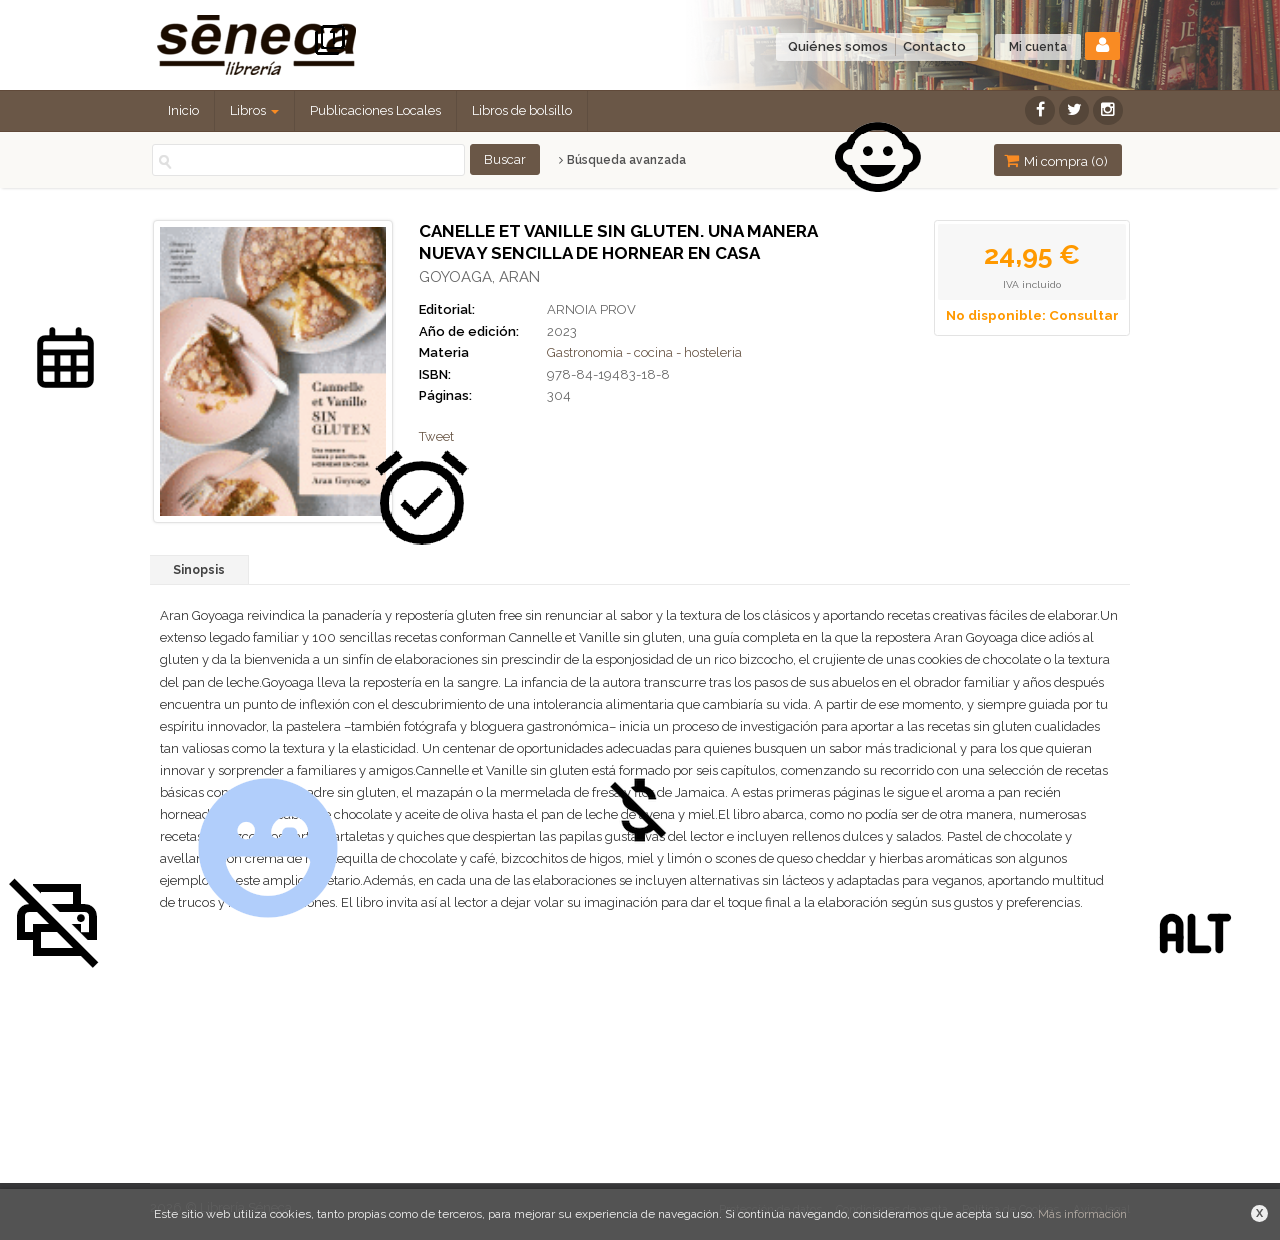 This screenshot has width=1280, height=1240. What do you see at coordinates (57, 920) in the screenshot?
I see `printing is disabled or unavailable` at bounding box center [57, 920].